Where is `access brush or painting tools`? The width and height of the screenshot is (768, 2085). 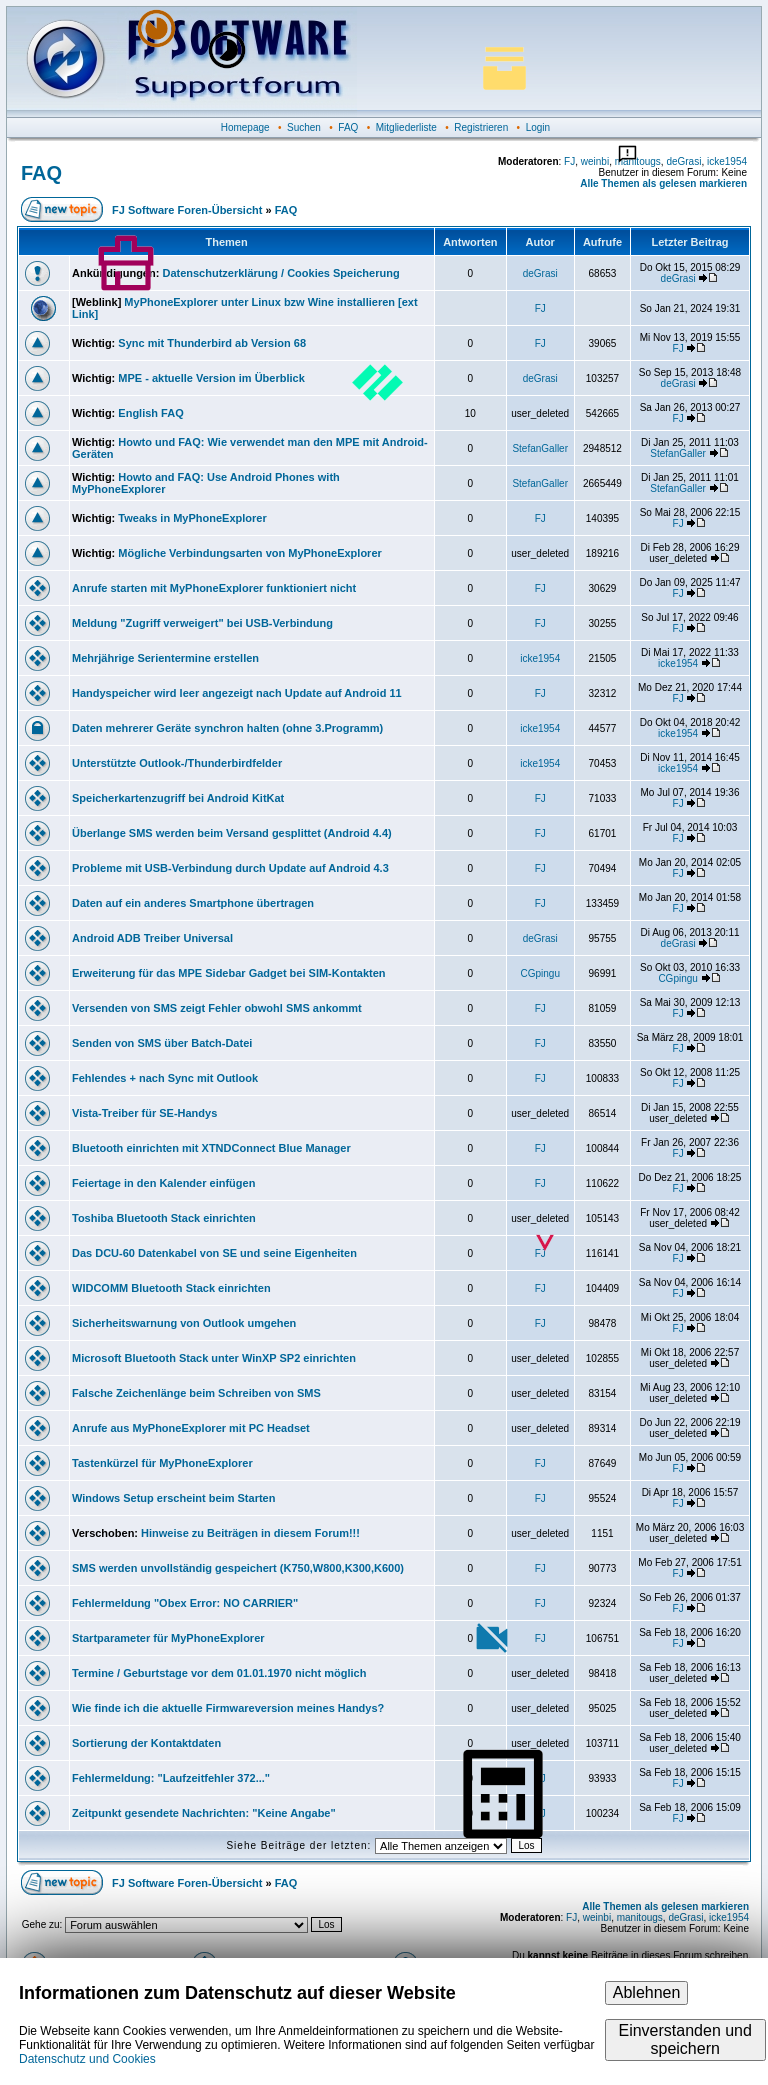
access brush or painting tools is located at coordinates (126, 263).